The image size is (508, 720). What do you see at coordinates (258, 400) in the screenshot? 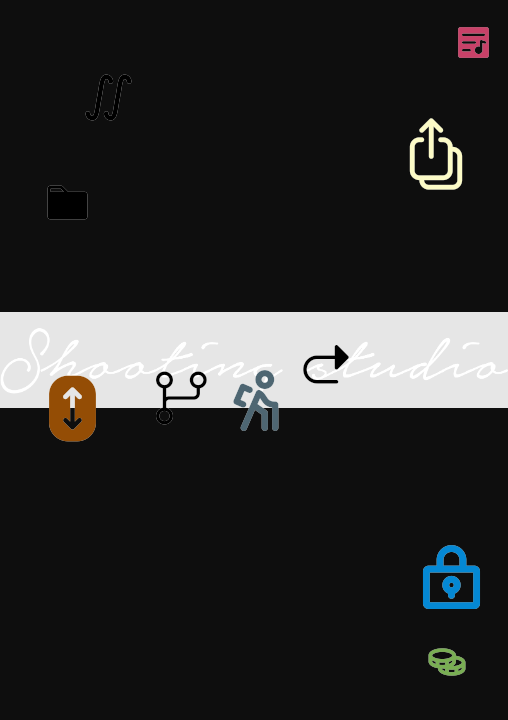
I see `access hiking trails or outdoor activities` at bounding box center [258, 400].